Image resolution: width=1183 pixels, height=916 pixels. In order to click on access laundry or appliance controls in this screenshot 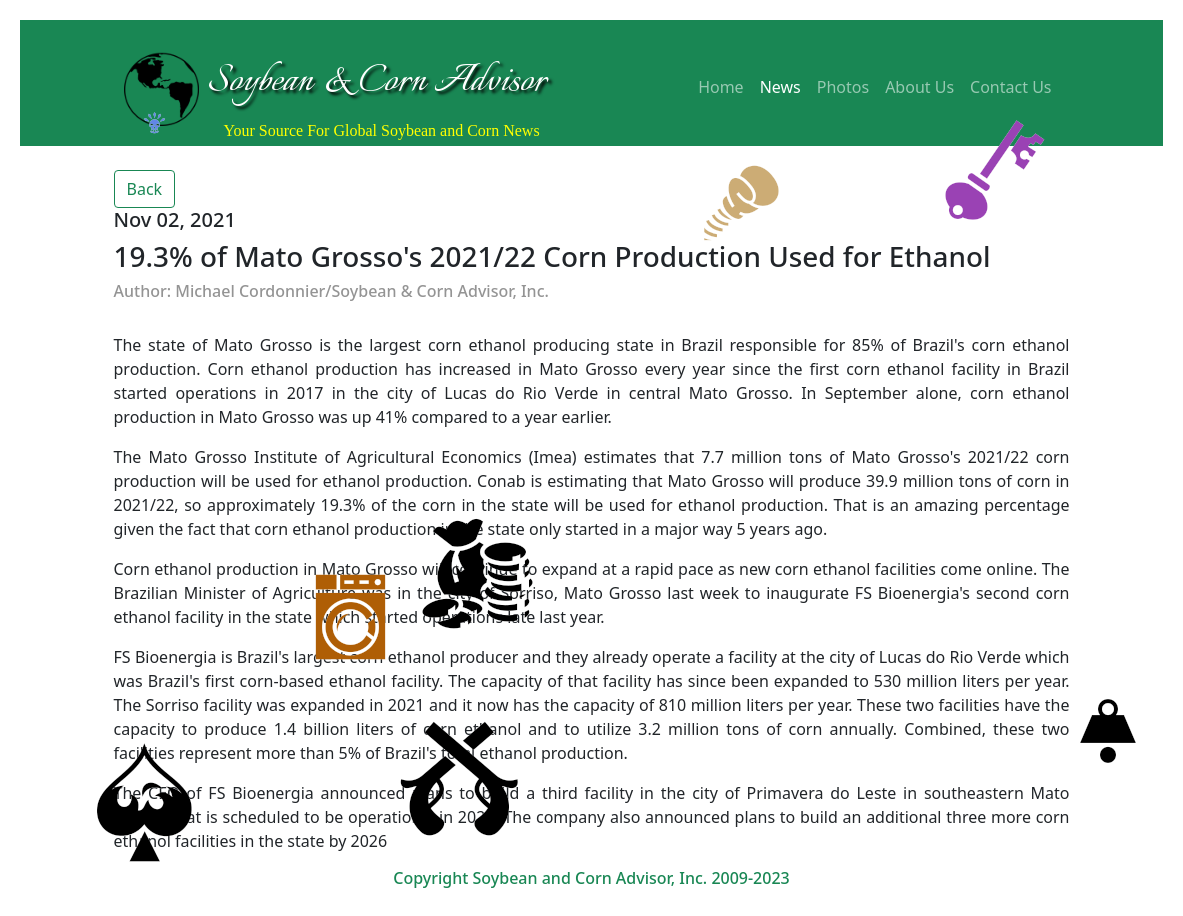, I will do `click(350, 615)`.